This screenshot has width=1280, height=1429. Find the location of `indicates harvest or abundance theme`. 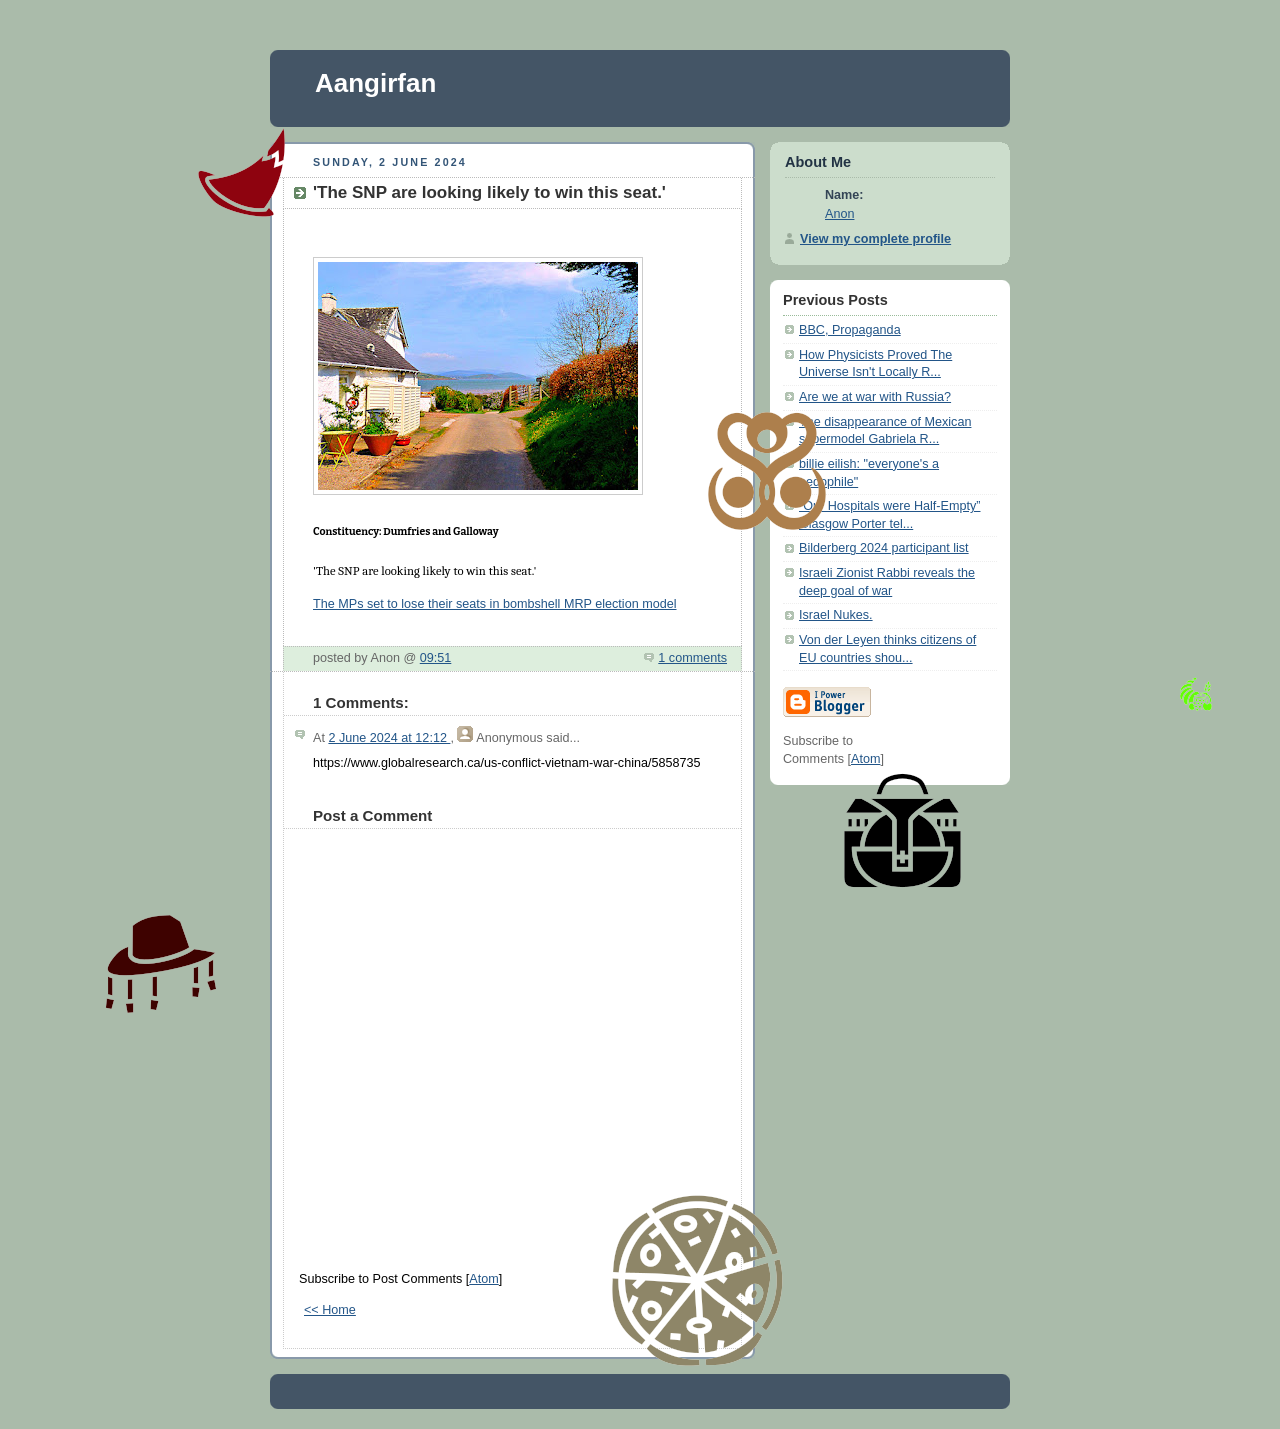

indicates harvest or abundance theme is located at coordinates (1196, 694).